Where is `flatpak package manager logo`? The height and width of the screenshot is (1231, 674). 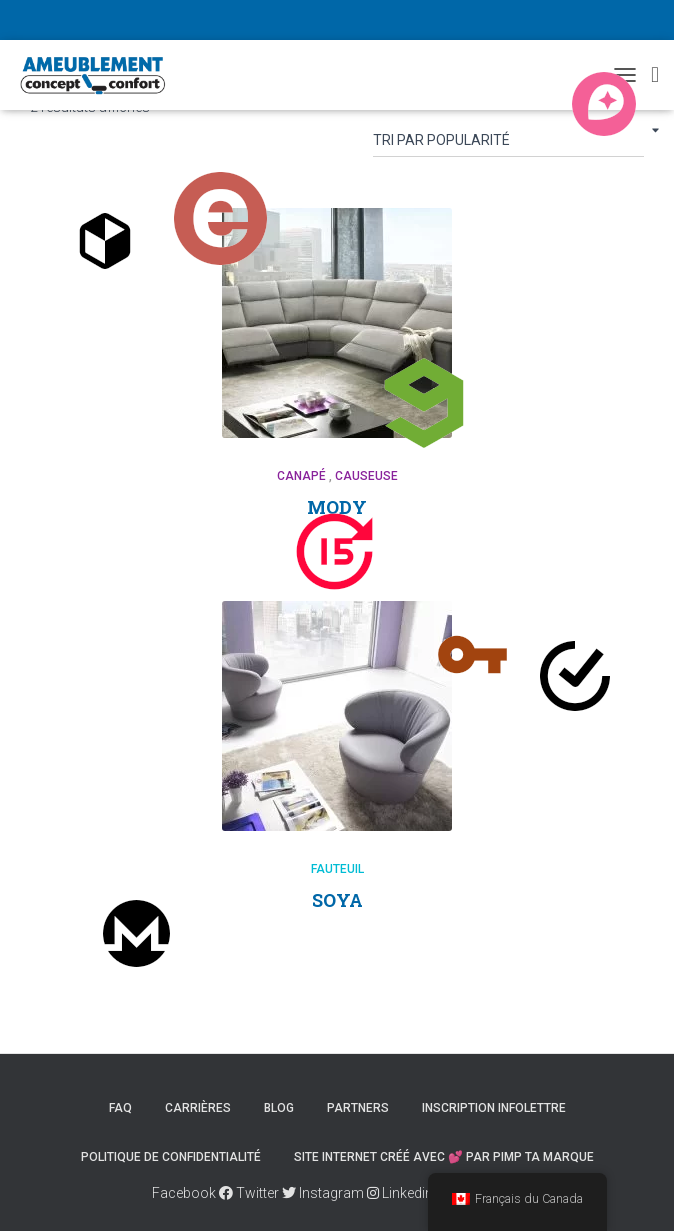
flatpak package manager logo is located at coordinates (105, 241).